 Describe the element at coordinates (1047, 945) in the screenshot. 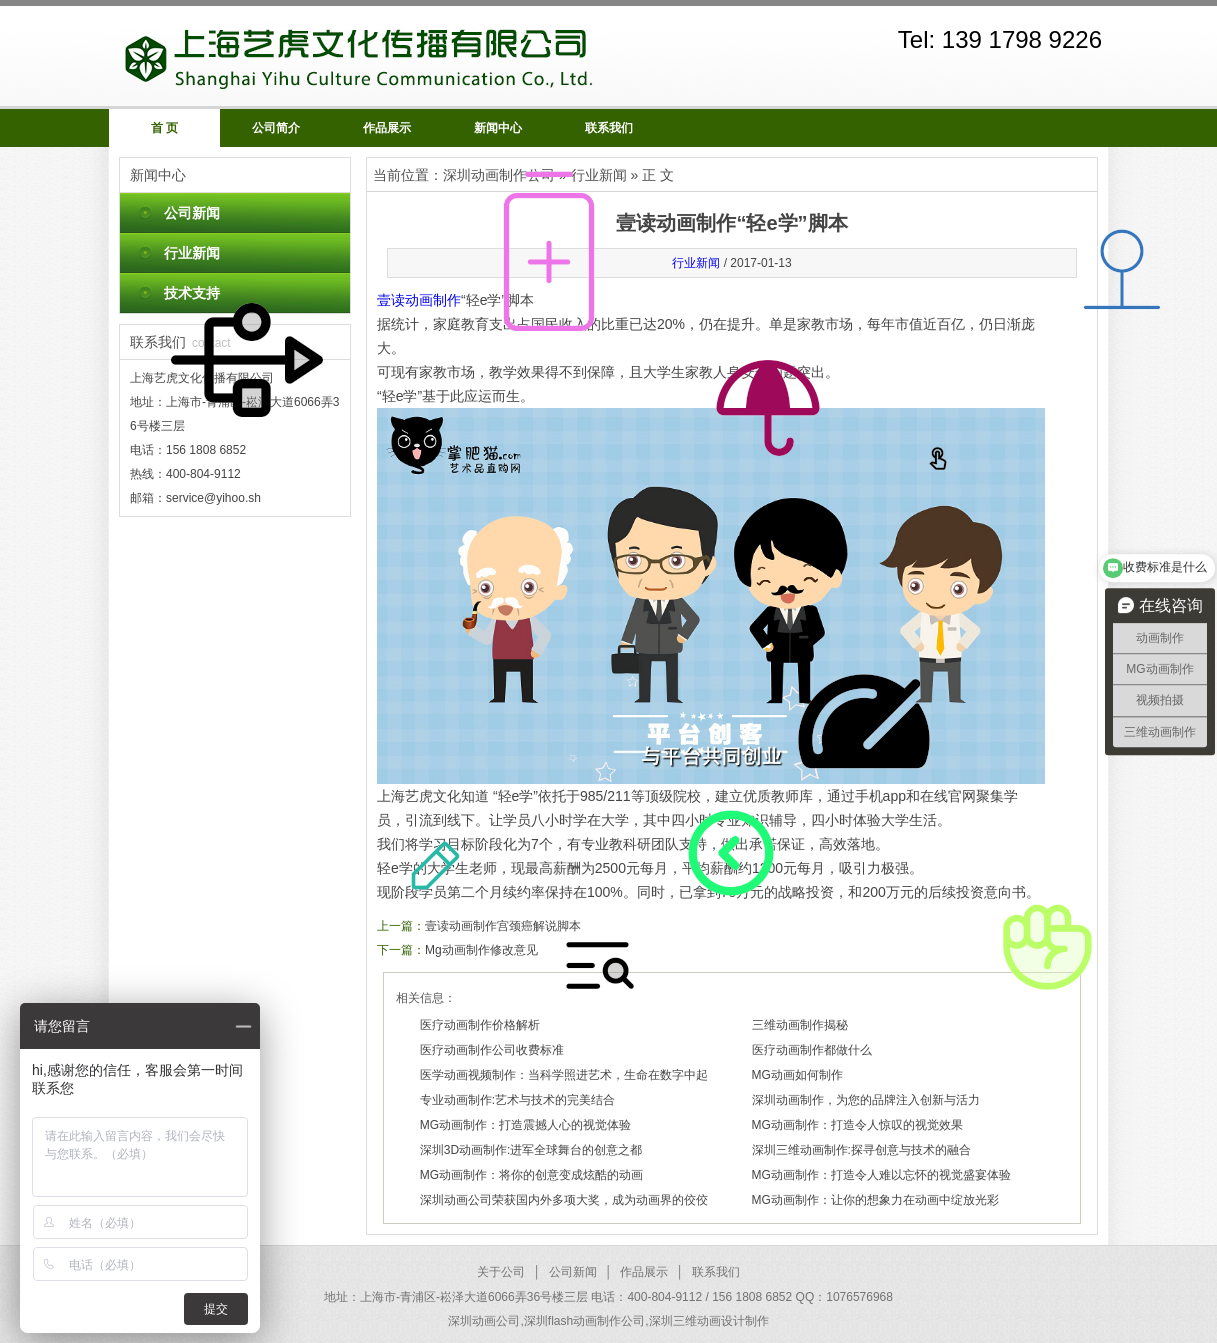

I see `indicates solidarity or support action` at that location.